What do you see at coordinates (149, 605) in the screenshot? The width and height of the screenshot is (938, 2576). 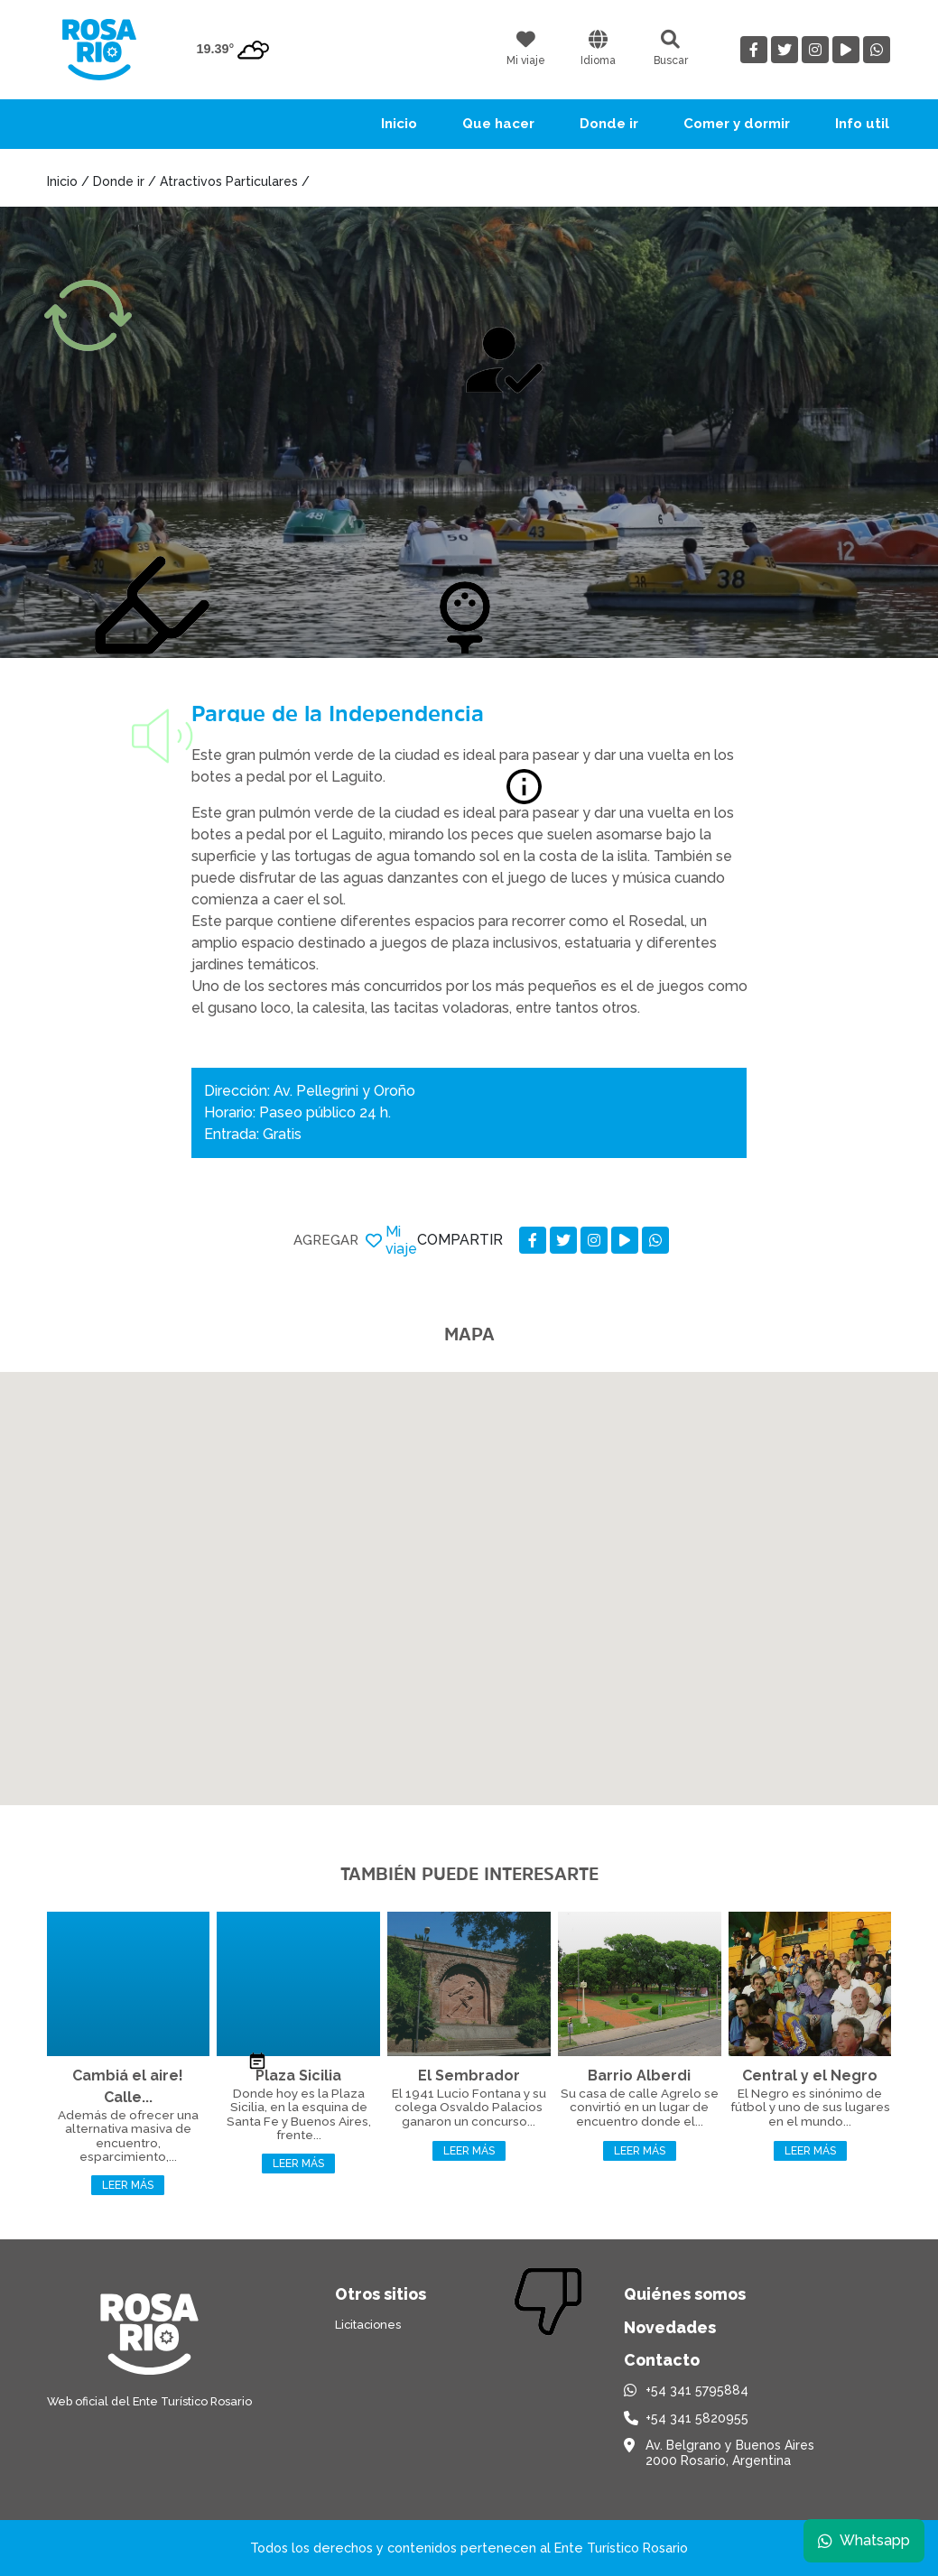 I see `highlight or mark selected text` at bounding box center [149, 605].